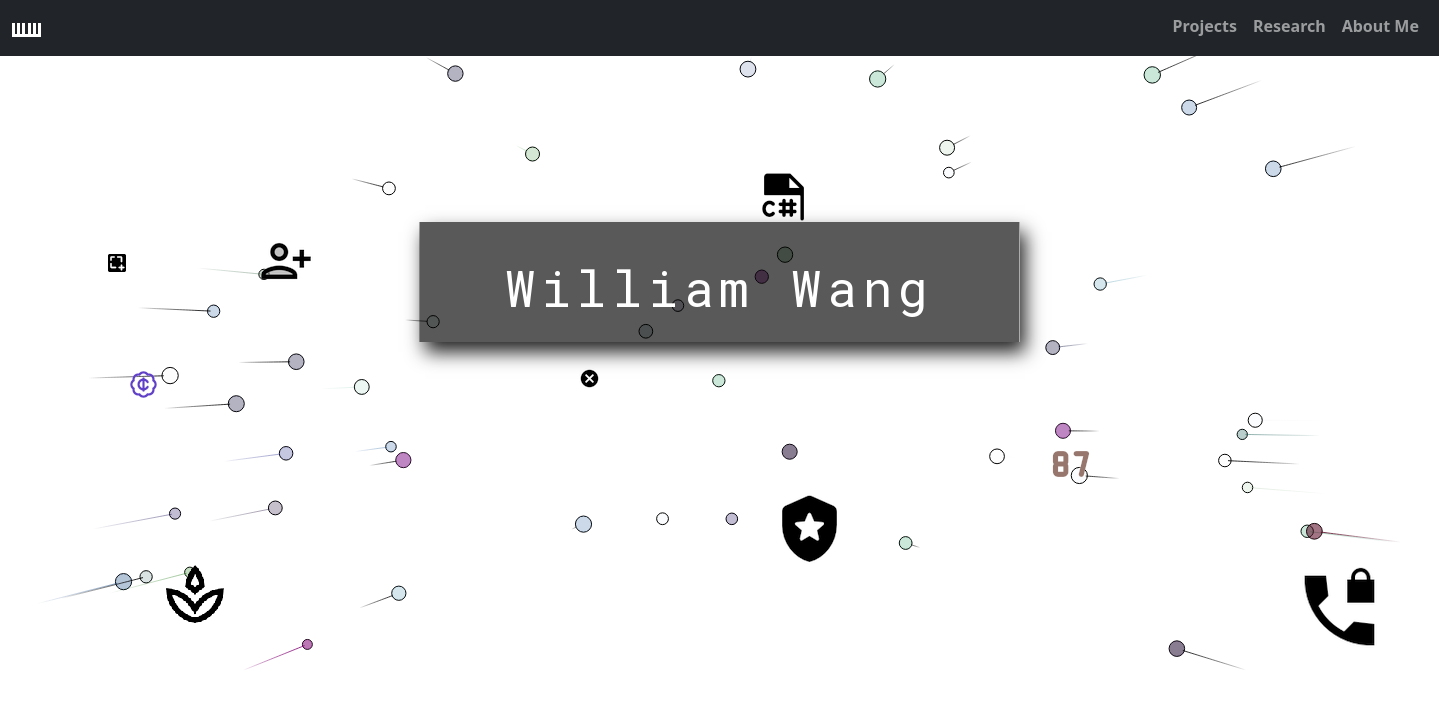 This screenshot has width=1439, height=720. I want to click on displays the number 87 as a badge or count indicator, so click(1071, 464).